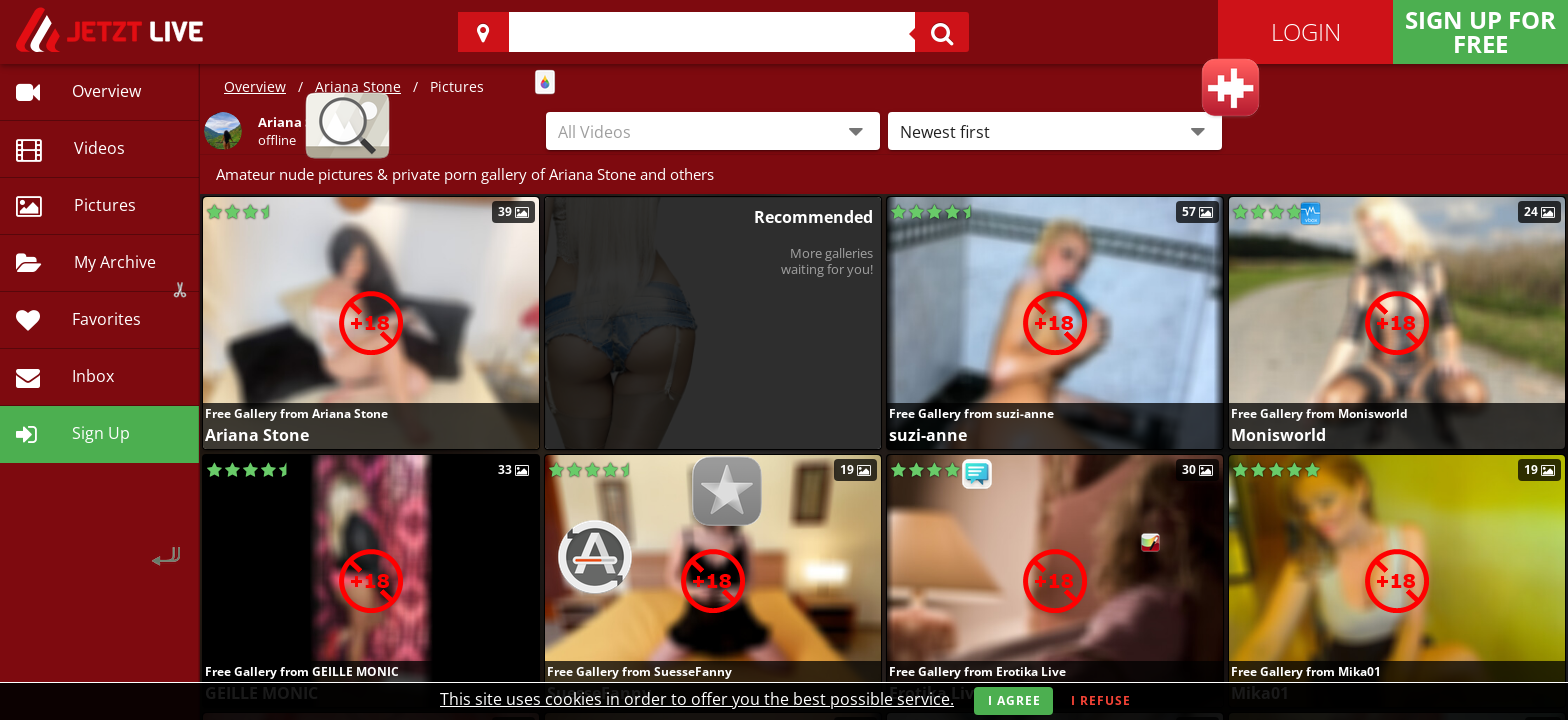  What do you see at coordinates (1150, 542) in the screenshot?
I see `open winetricks application` at bounding box center [1150, 542].